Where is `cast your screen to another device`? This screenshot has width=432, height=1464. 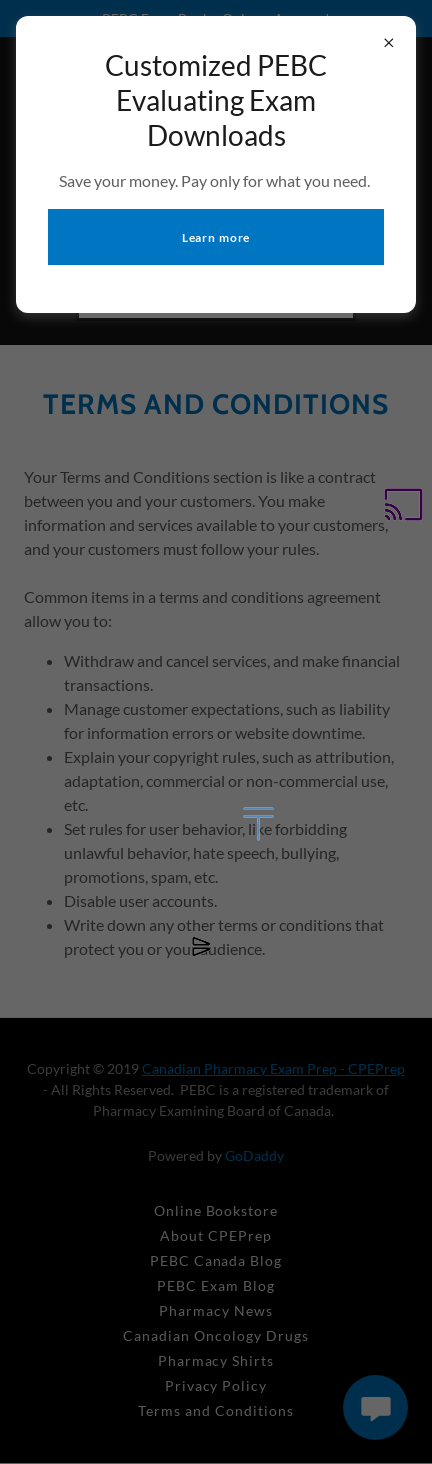 cast your screen to another device is located at coordinates (403, 504).